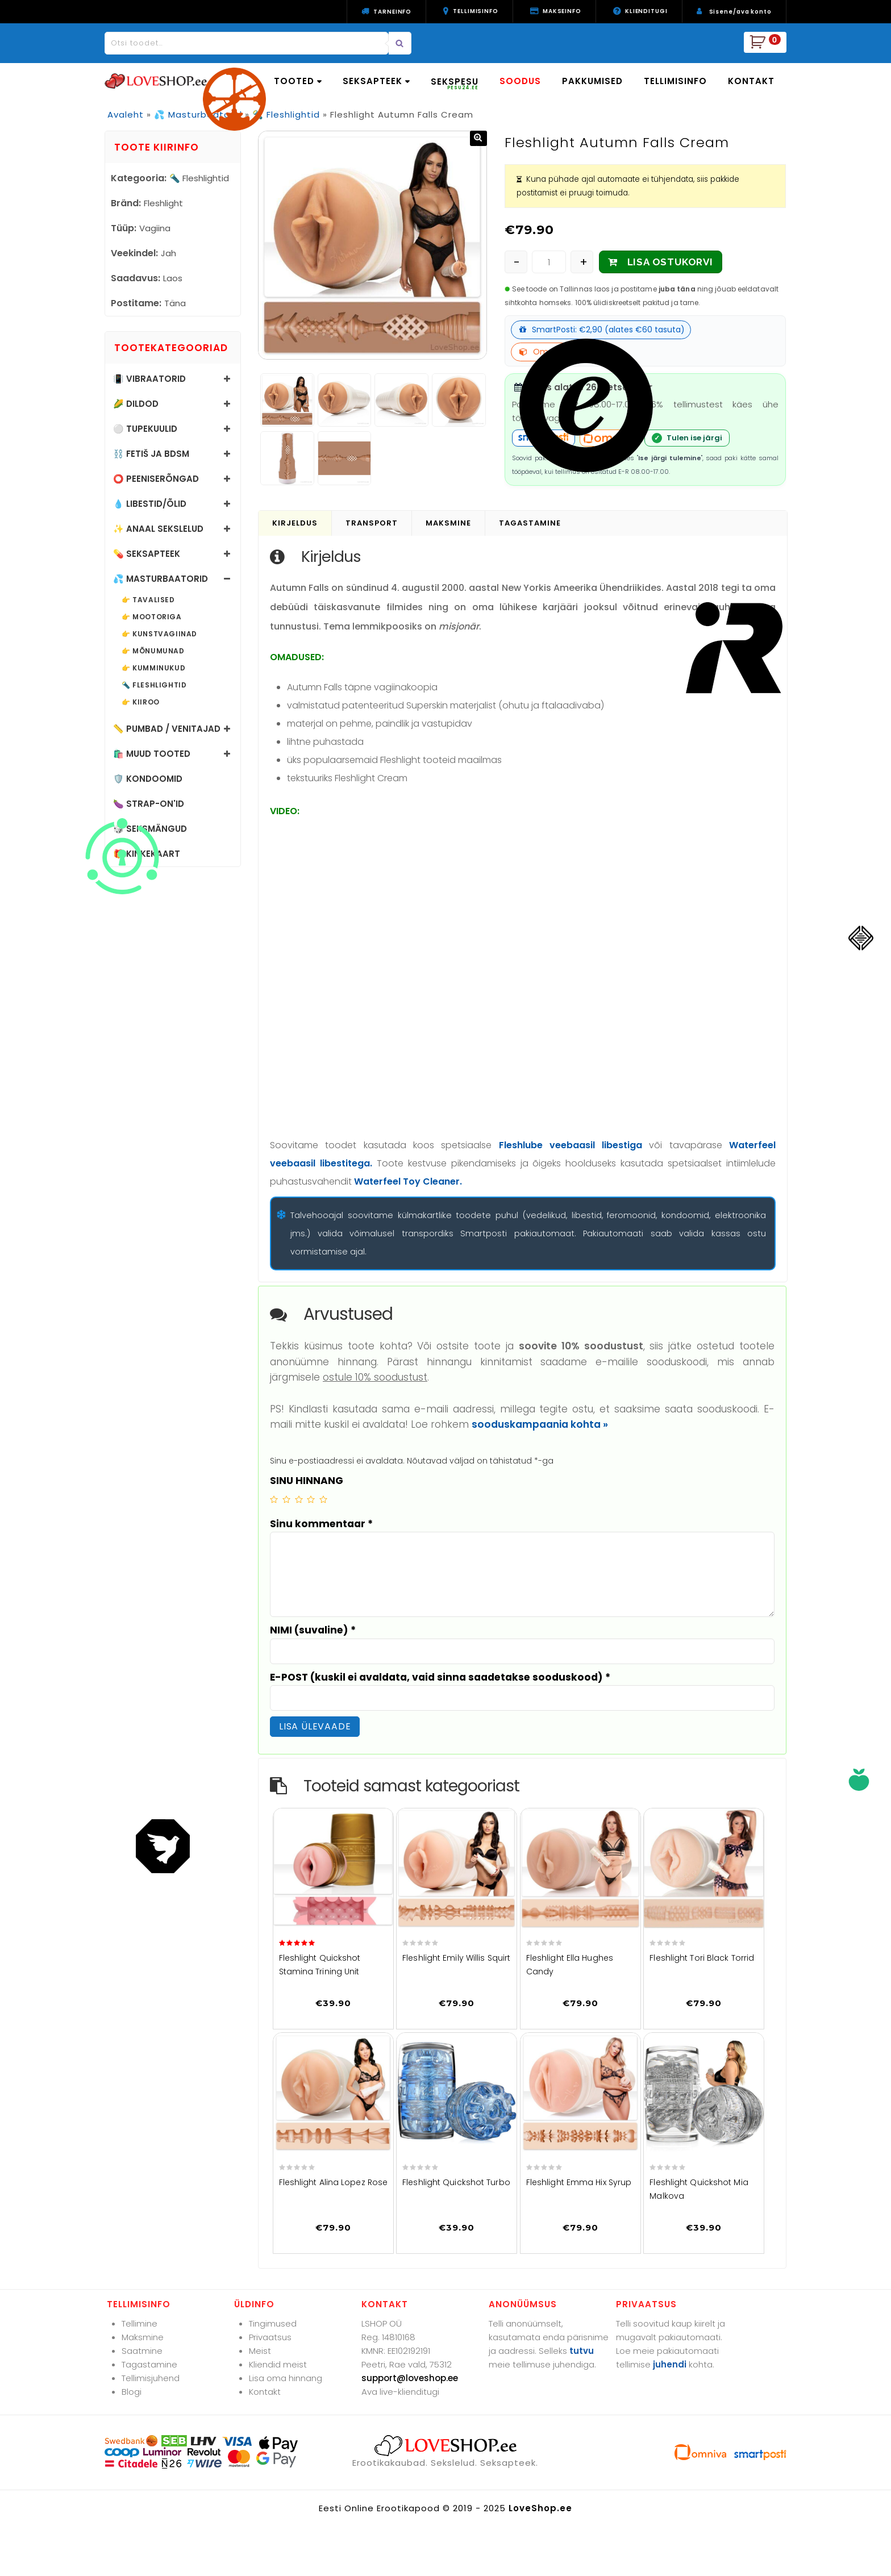 The image size is (891, 2576). What do you see at coordinates (586, 405) in the screenshot?
I see `trusted shops certification badge indicating verified seller status` at bounding box center [586, 405].